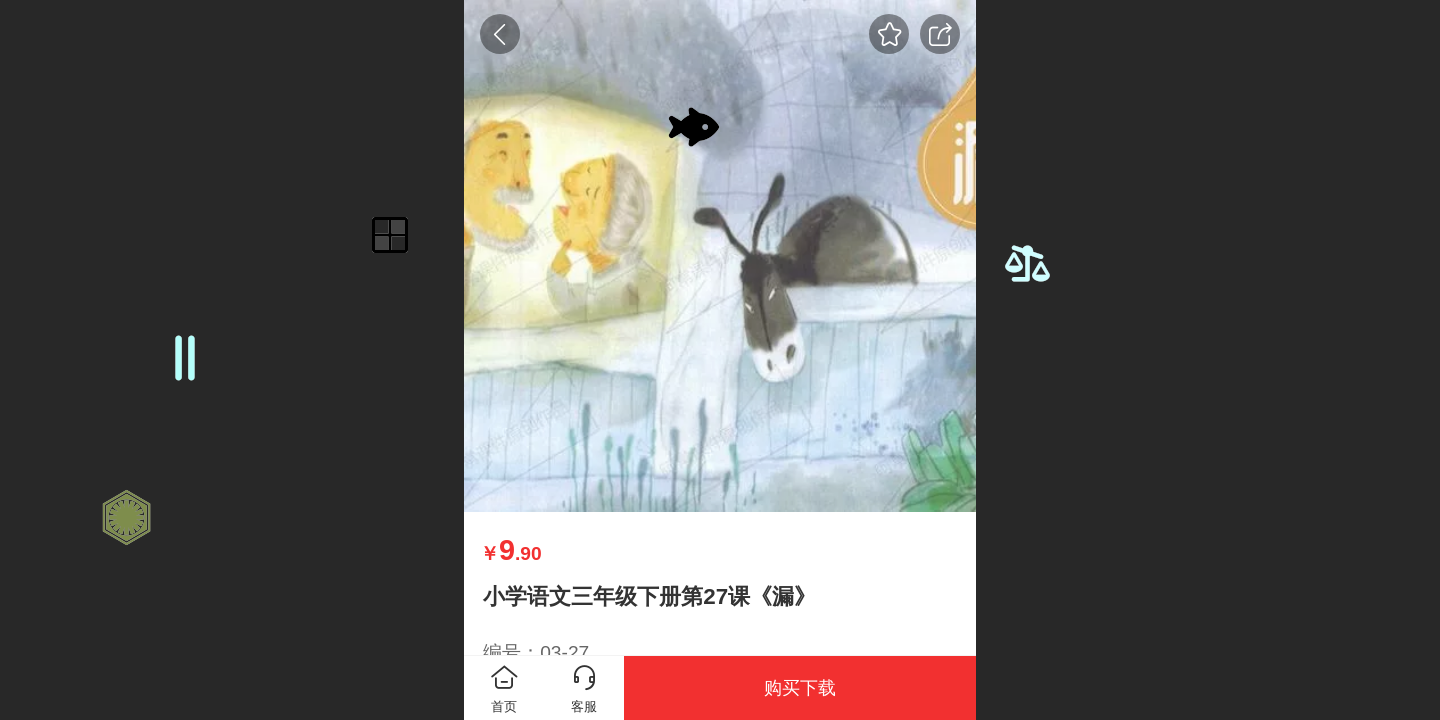 The image size is (1440, 720). I want to click on indicates transparency in image editing, so click(390, 235).